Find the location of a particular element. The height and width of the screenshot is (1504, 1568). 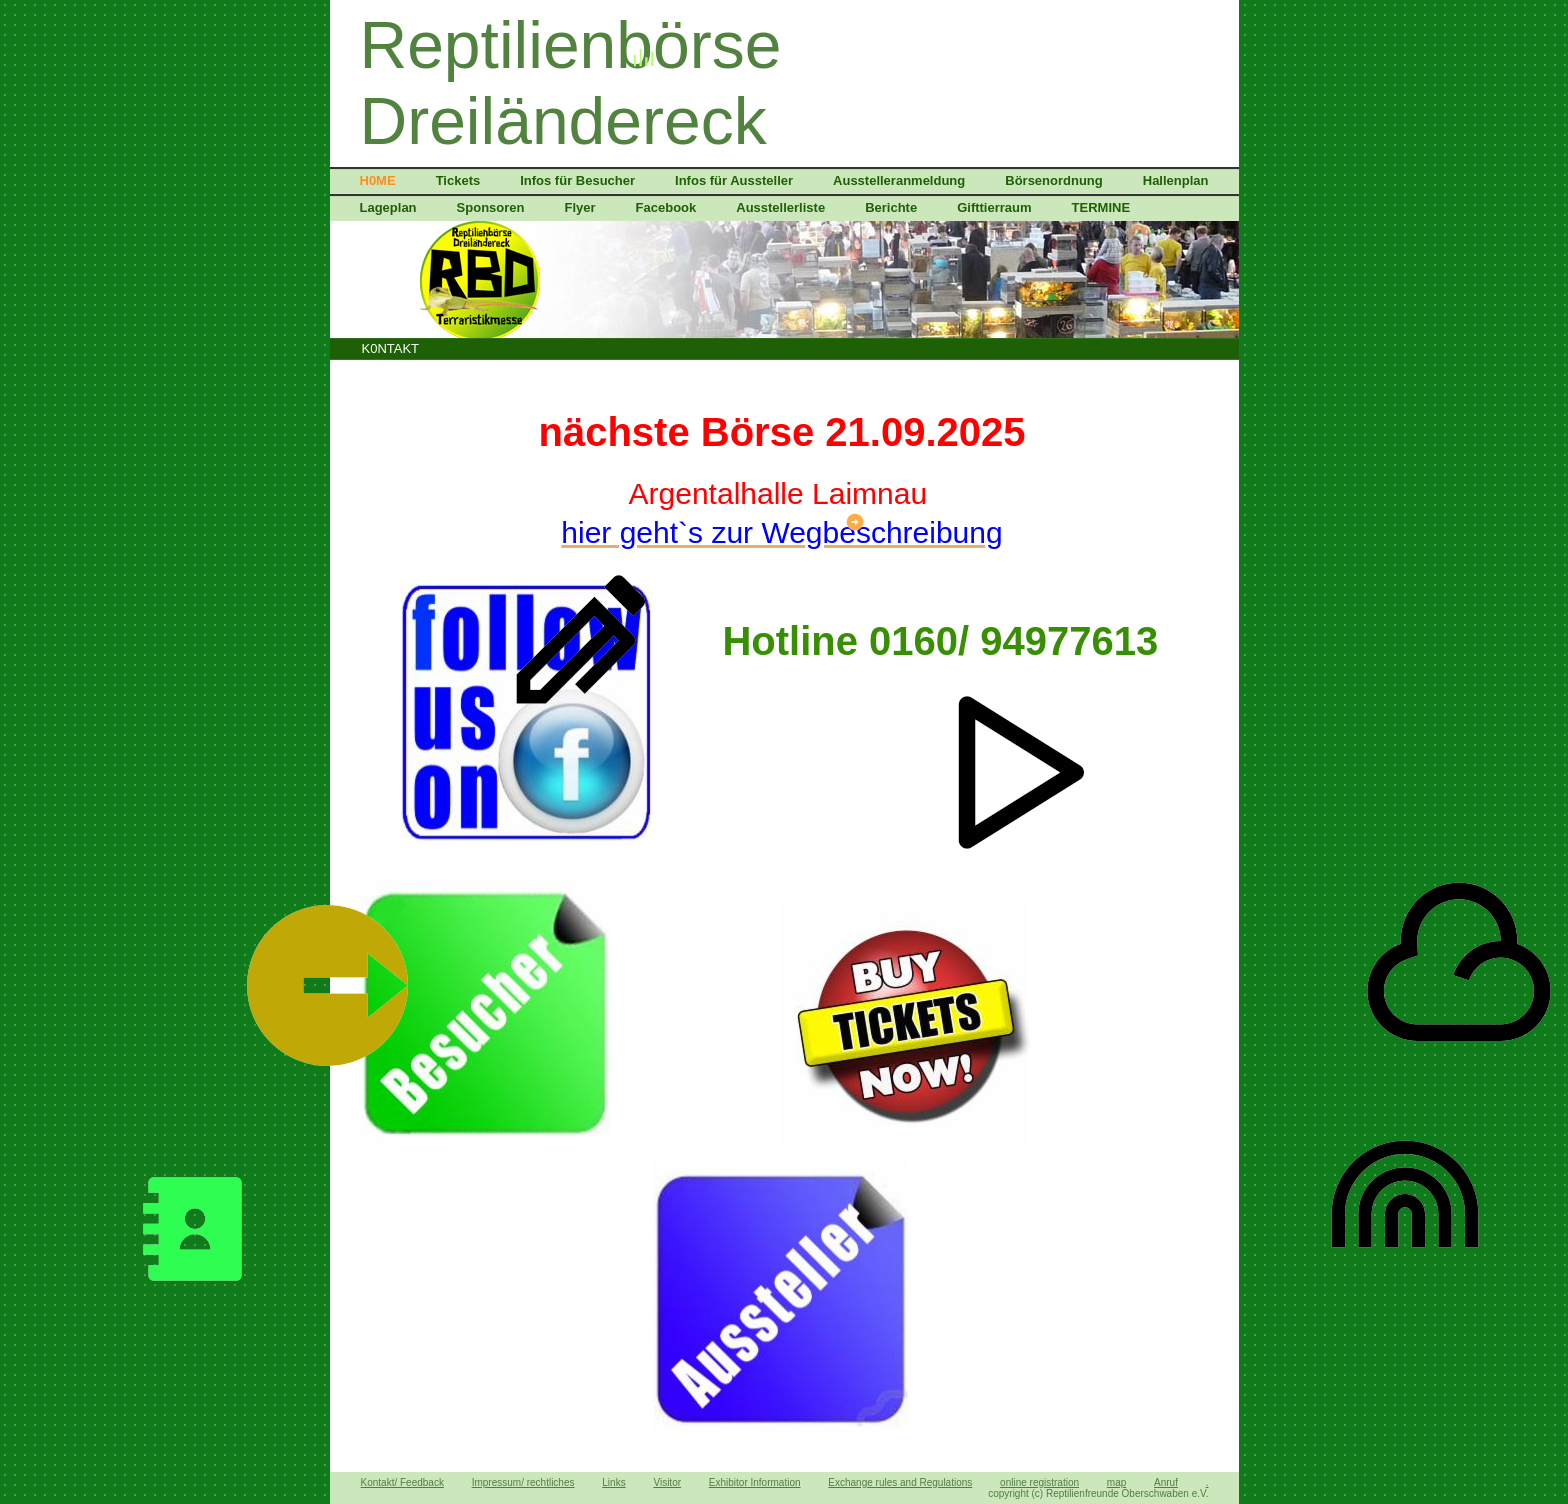

open rhythm music streaming app is located at coordinates (643, 57).